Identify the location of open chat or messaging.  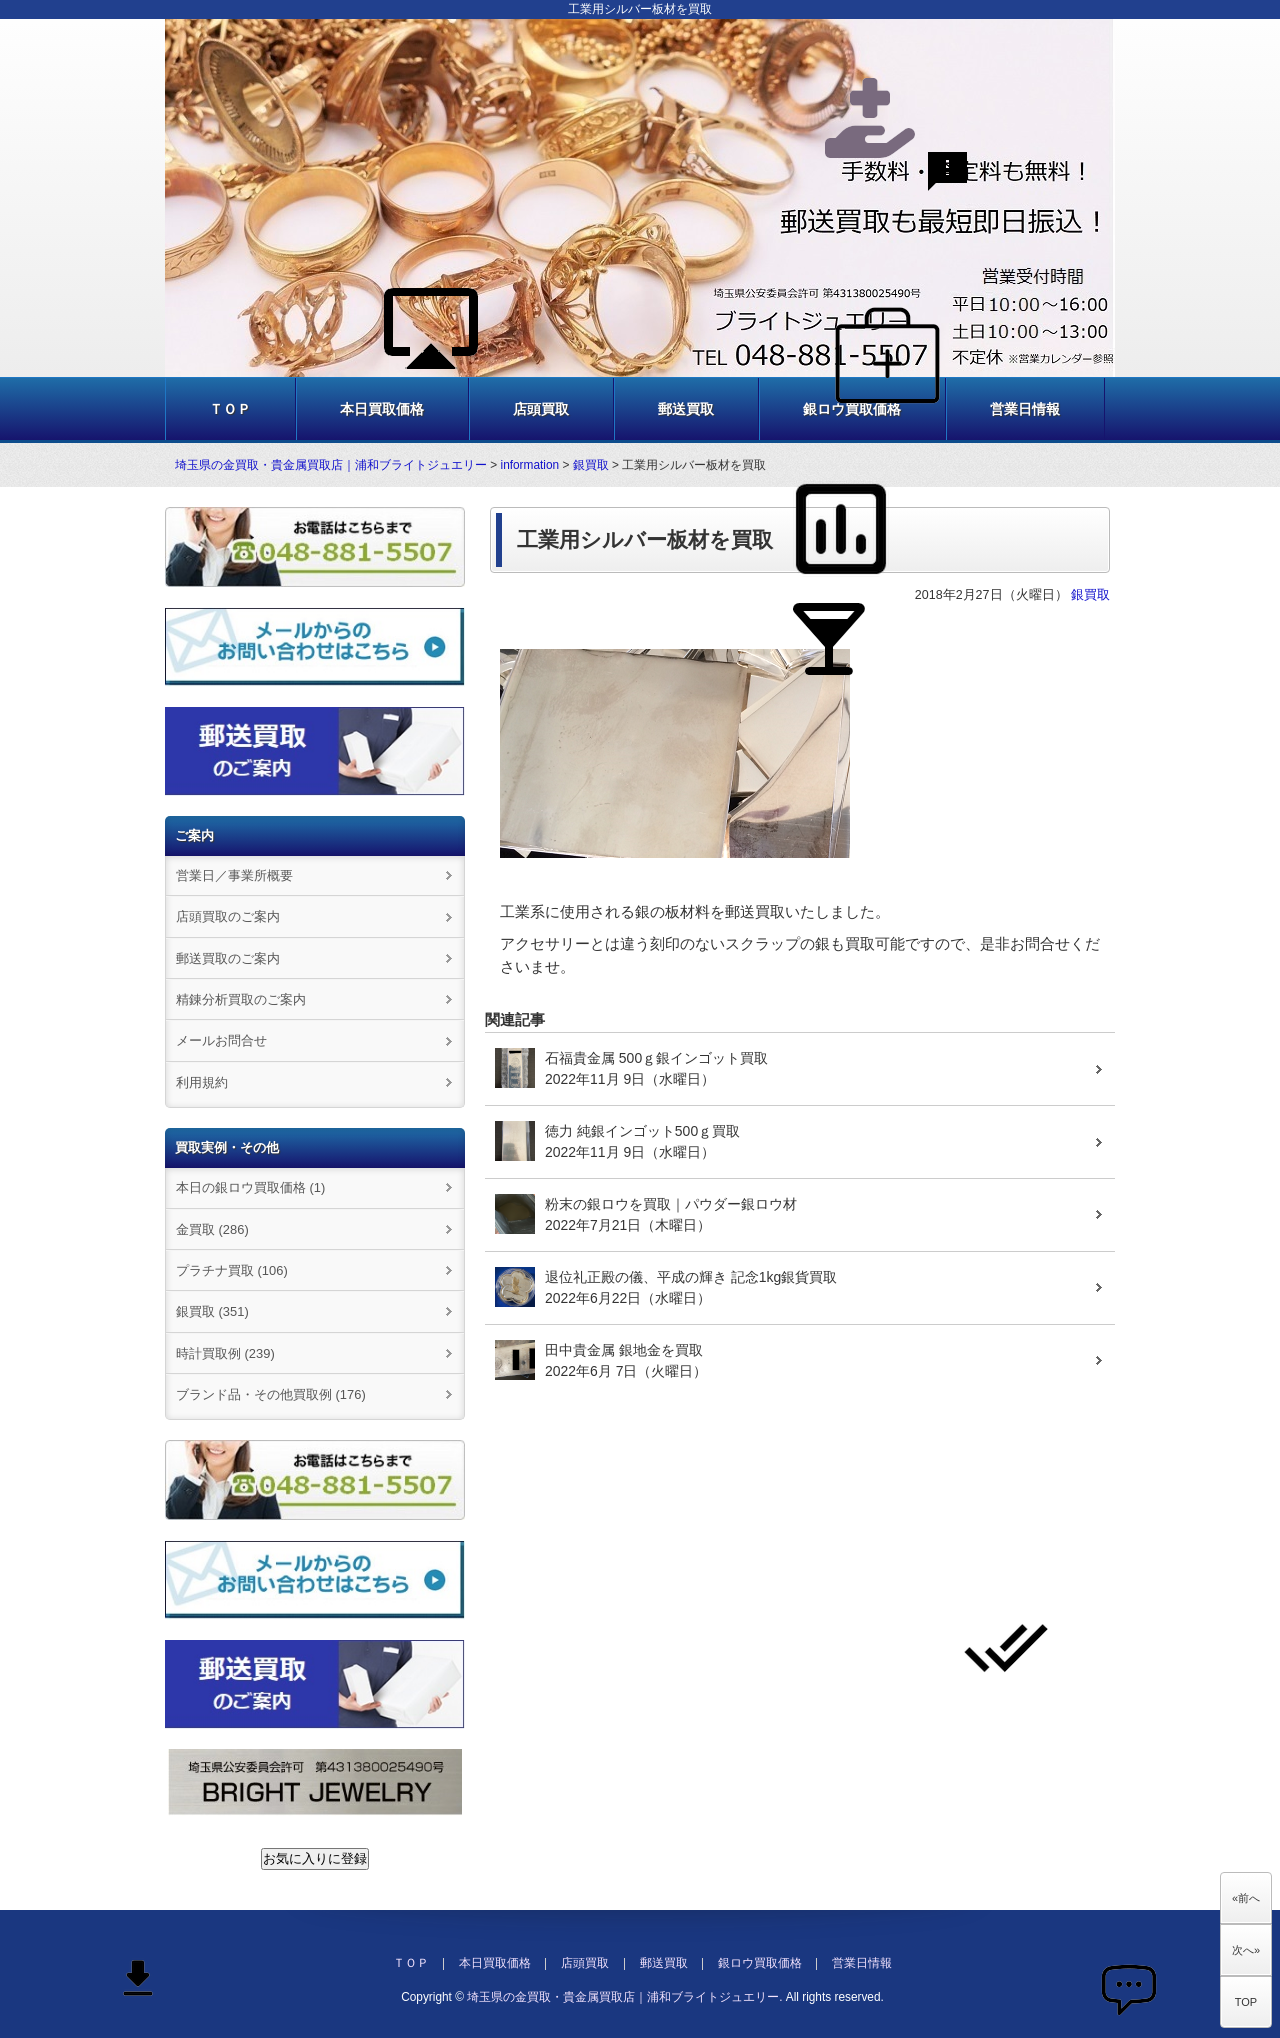
(1129, 1990).